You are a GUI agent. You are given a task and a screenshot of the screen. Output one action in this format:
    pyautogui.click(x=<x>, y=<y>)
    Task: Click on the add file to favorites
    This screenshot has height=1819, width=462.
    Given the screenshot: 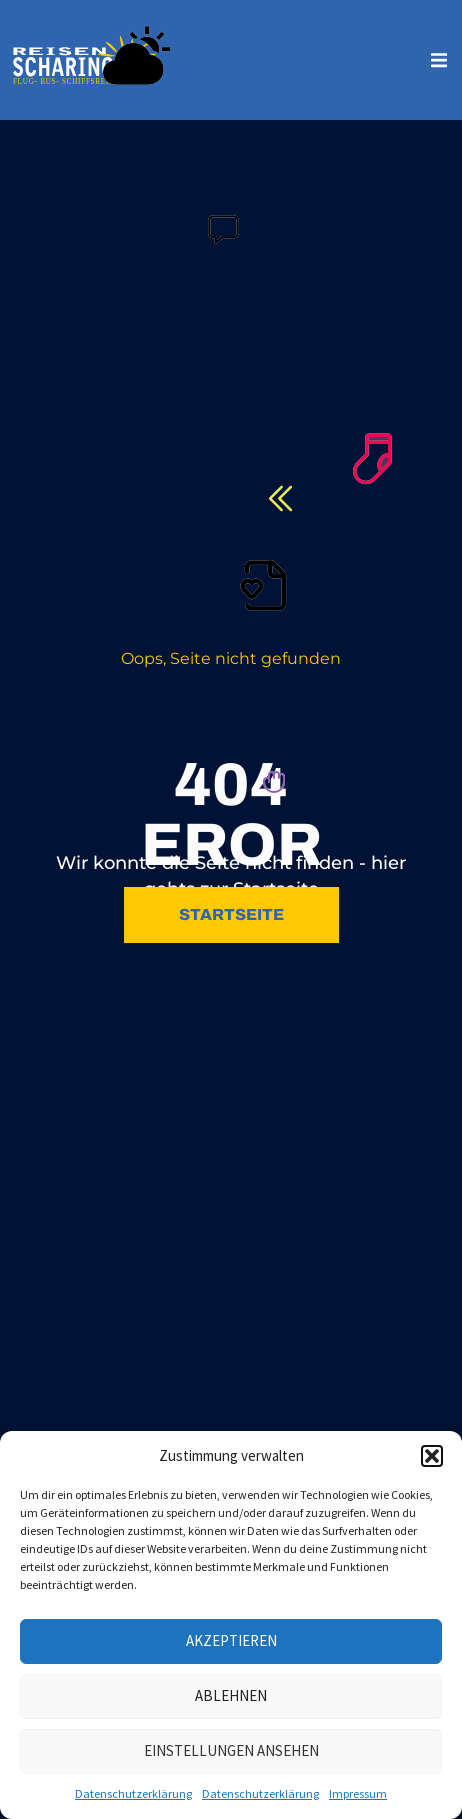 What is the action you would take?
    pyautogui.click(x=265, y=585)
    